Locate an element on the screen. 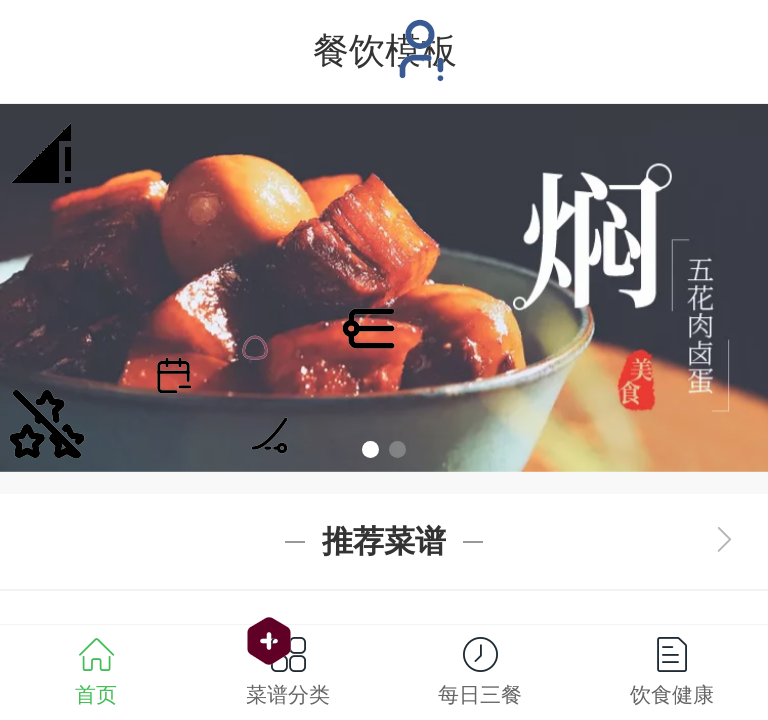  disable star ratings or reviews is located at coordinates (47, 424).